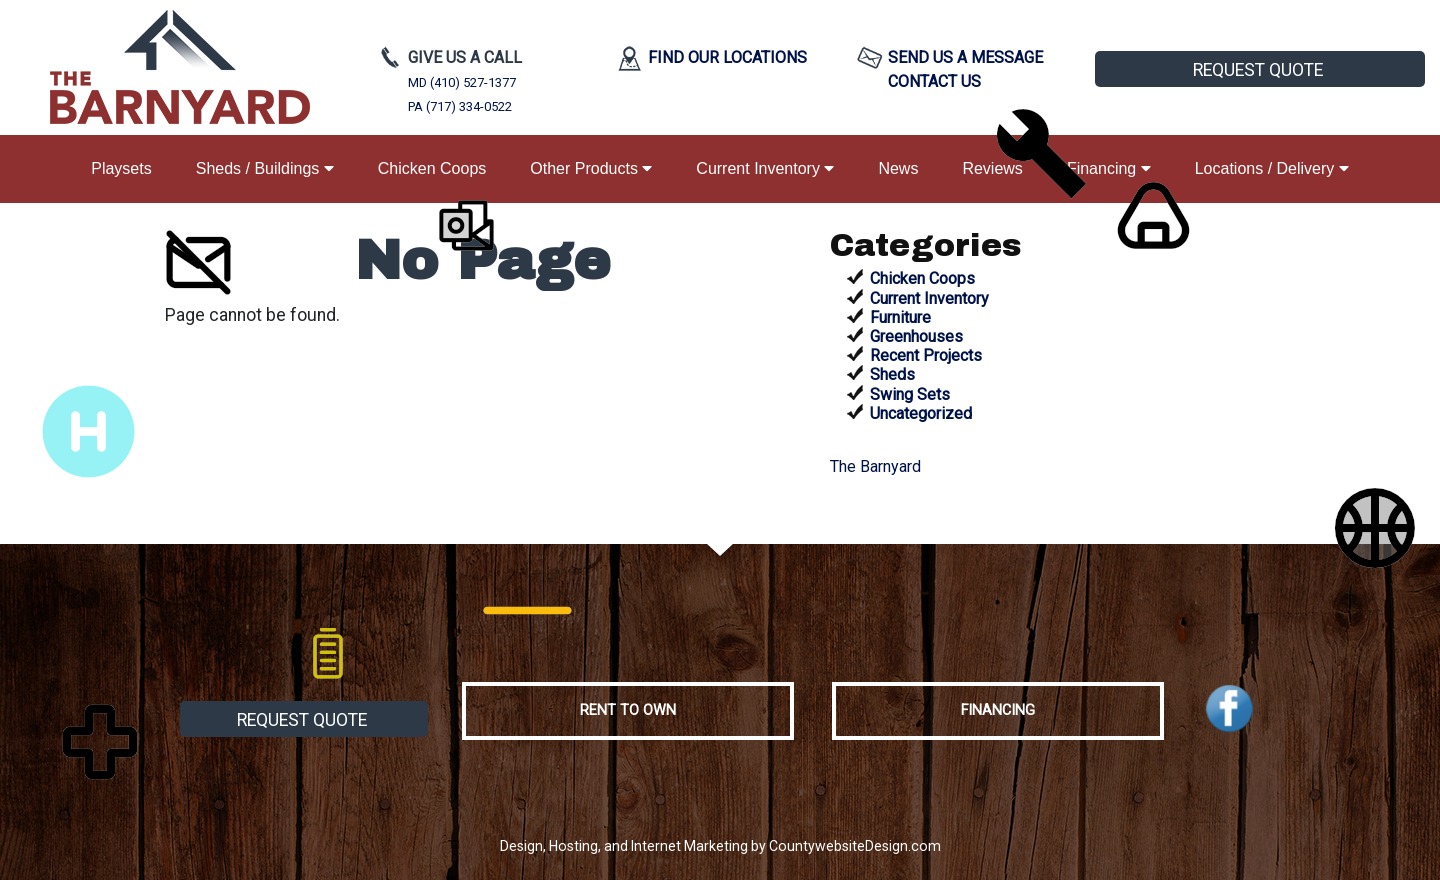 The height and width of the screenshot is (880, 1440). Describe the element at coordinates (1375, 528) in the screenshot. I see `access basketball or sports content` at that location.